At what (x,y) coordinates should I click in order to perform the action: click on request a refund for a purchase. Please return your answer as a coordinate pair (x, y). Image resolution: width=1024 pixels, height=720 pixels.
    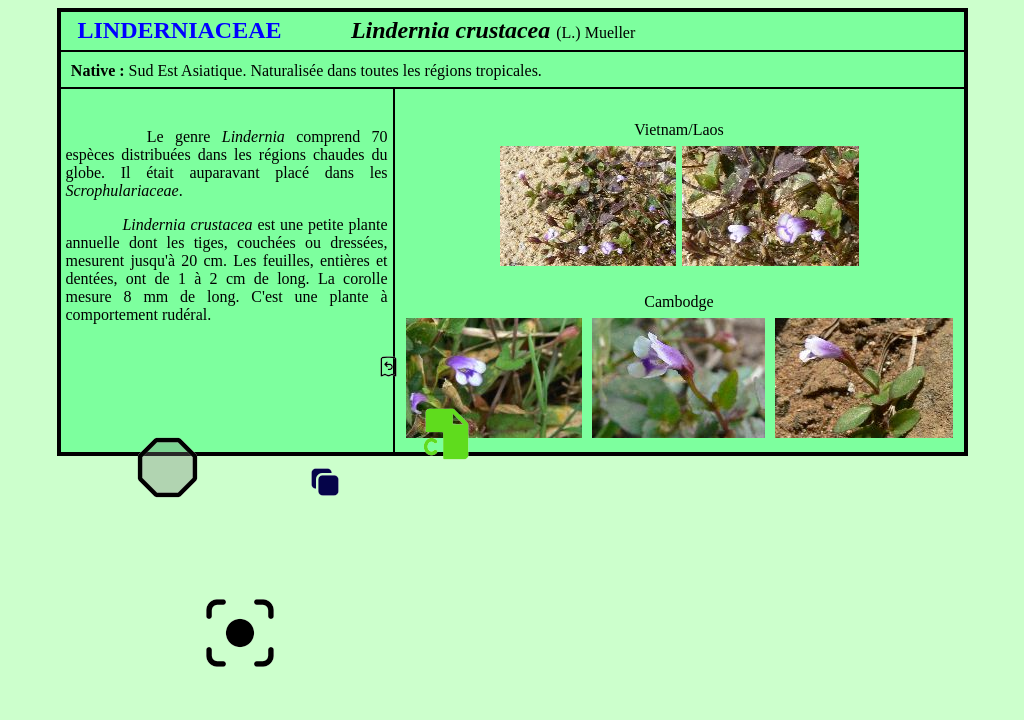
    Looking at the image, I should click on (388, 366).